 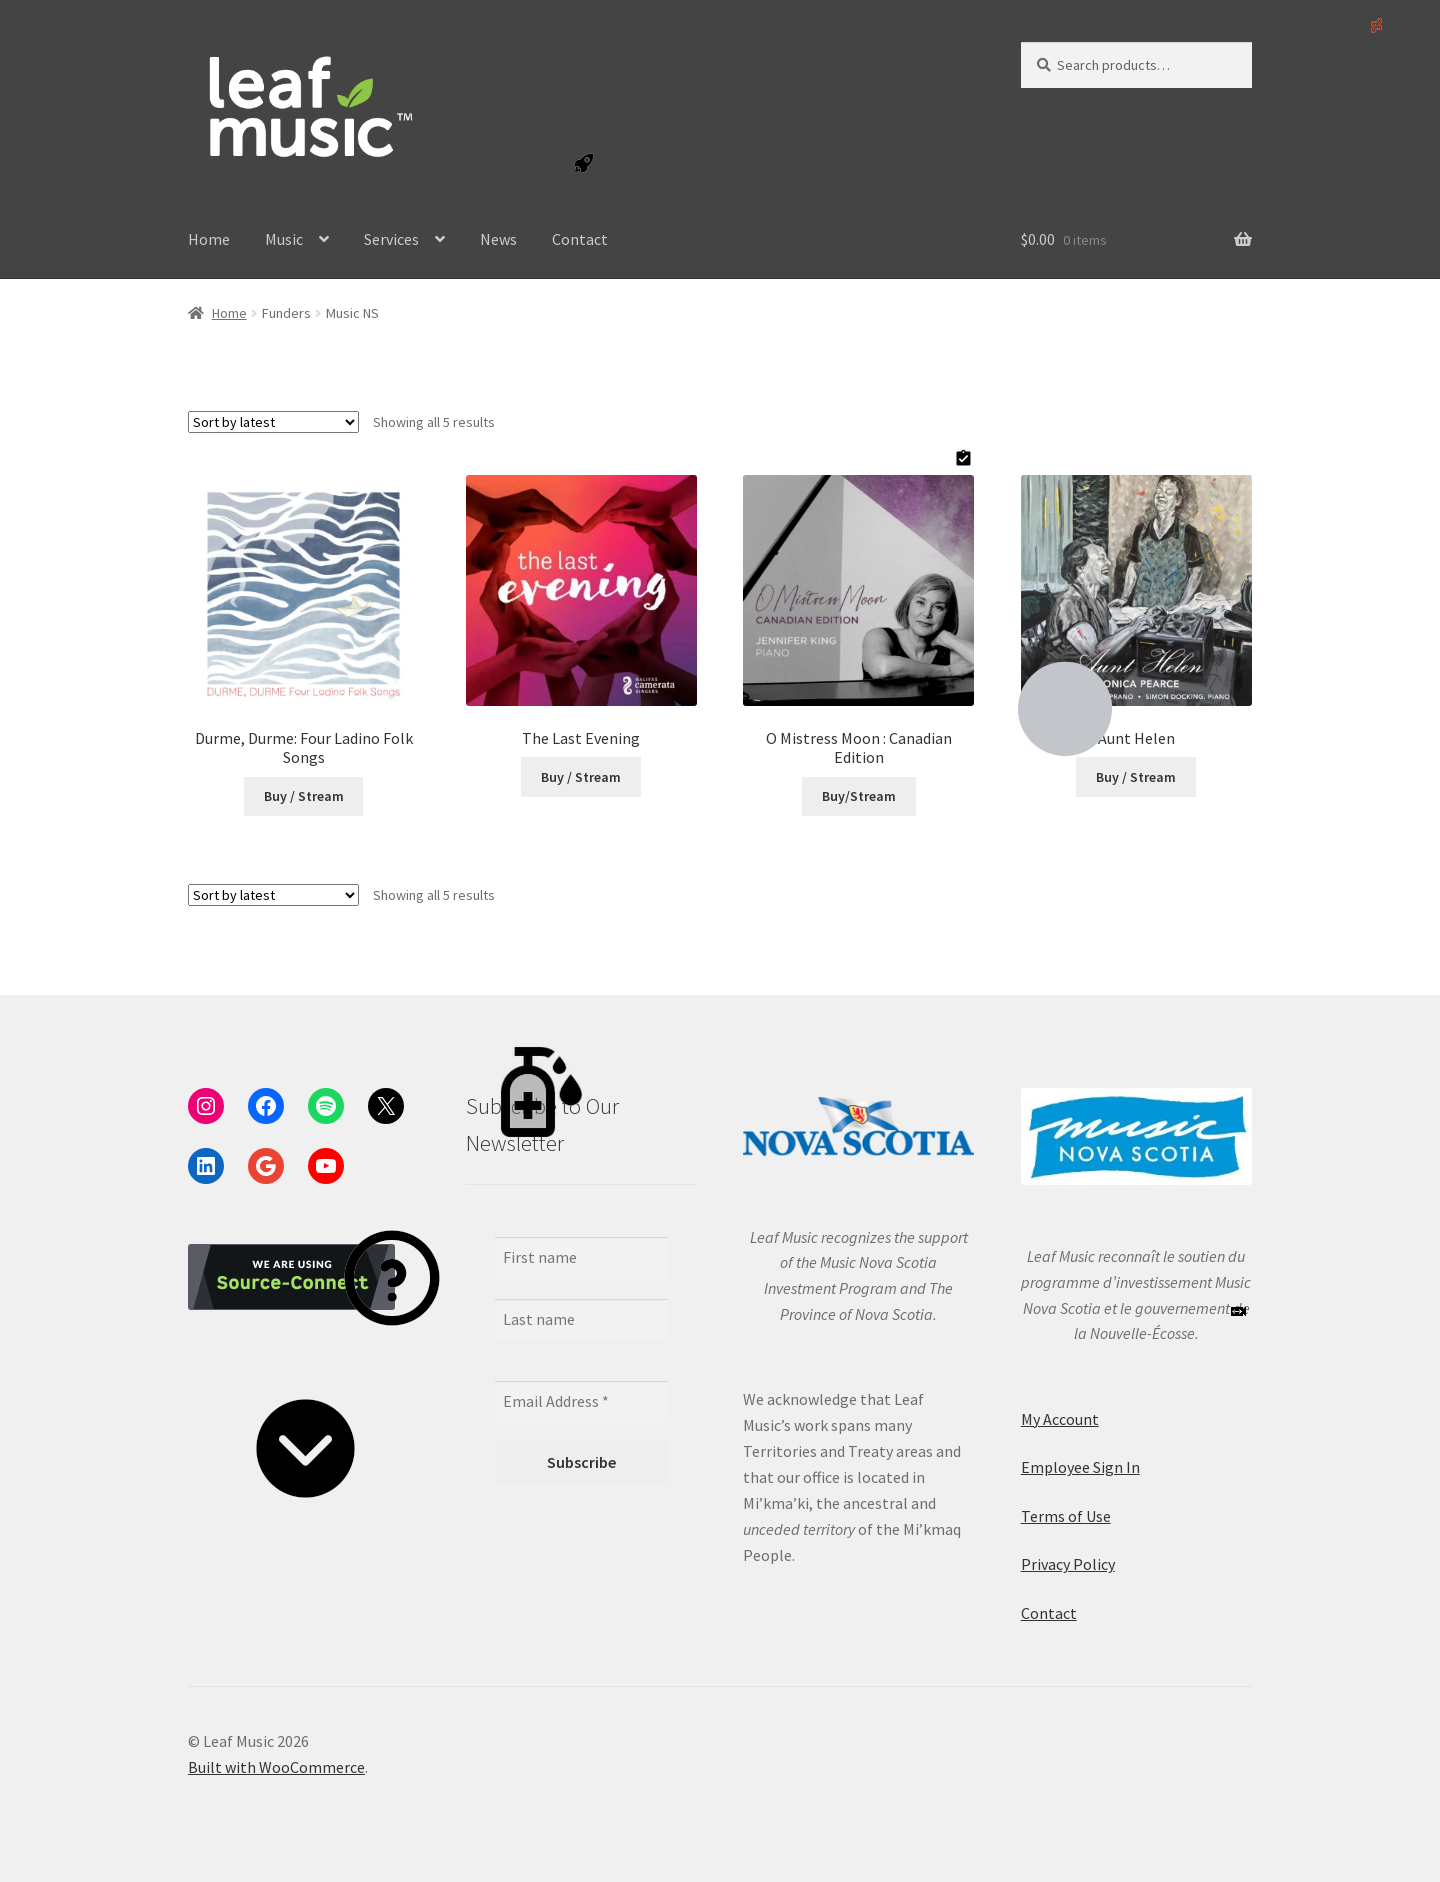 What do you see at coordinates (392, 1278) in the screenshot?
I see `access help or support information` at bounding box center [392, 1278].